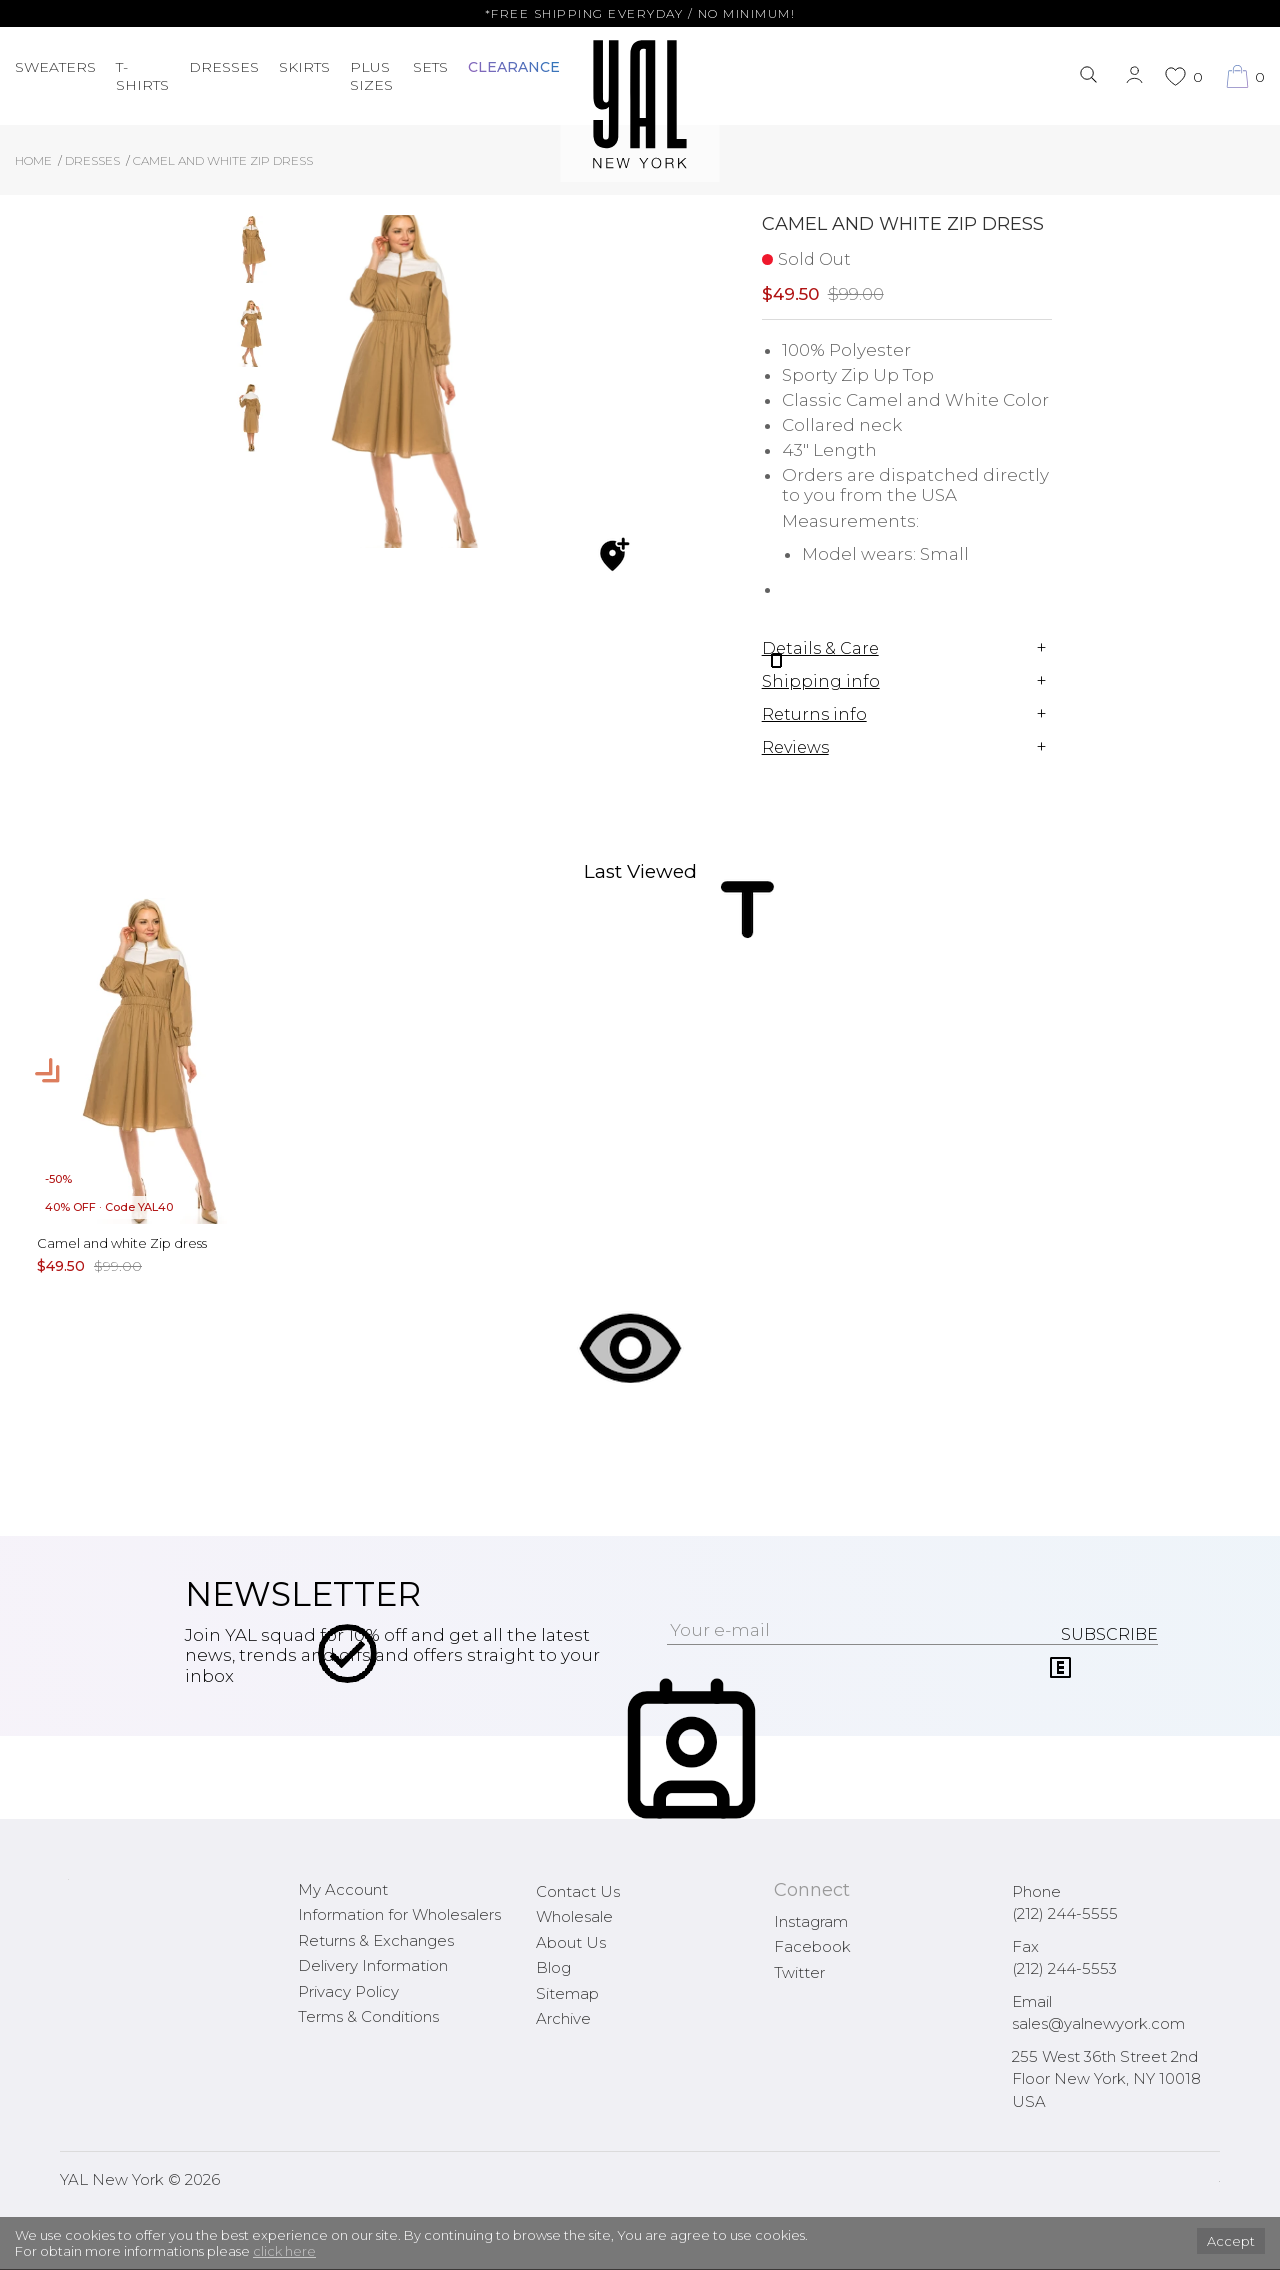  I want to click on toggle visibility of content or password, so click(630, 1350).